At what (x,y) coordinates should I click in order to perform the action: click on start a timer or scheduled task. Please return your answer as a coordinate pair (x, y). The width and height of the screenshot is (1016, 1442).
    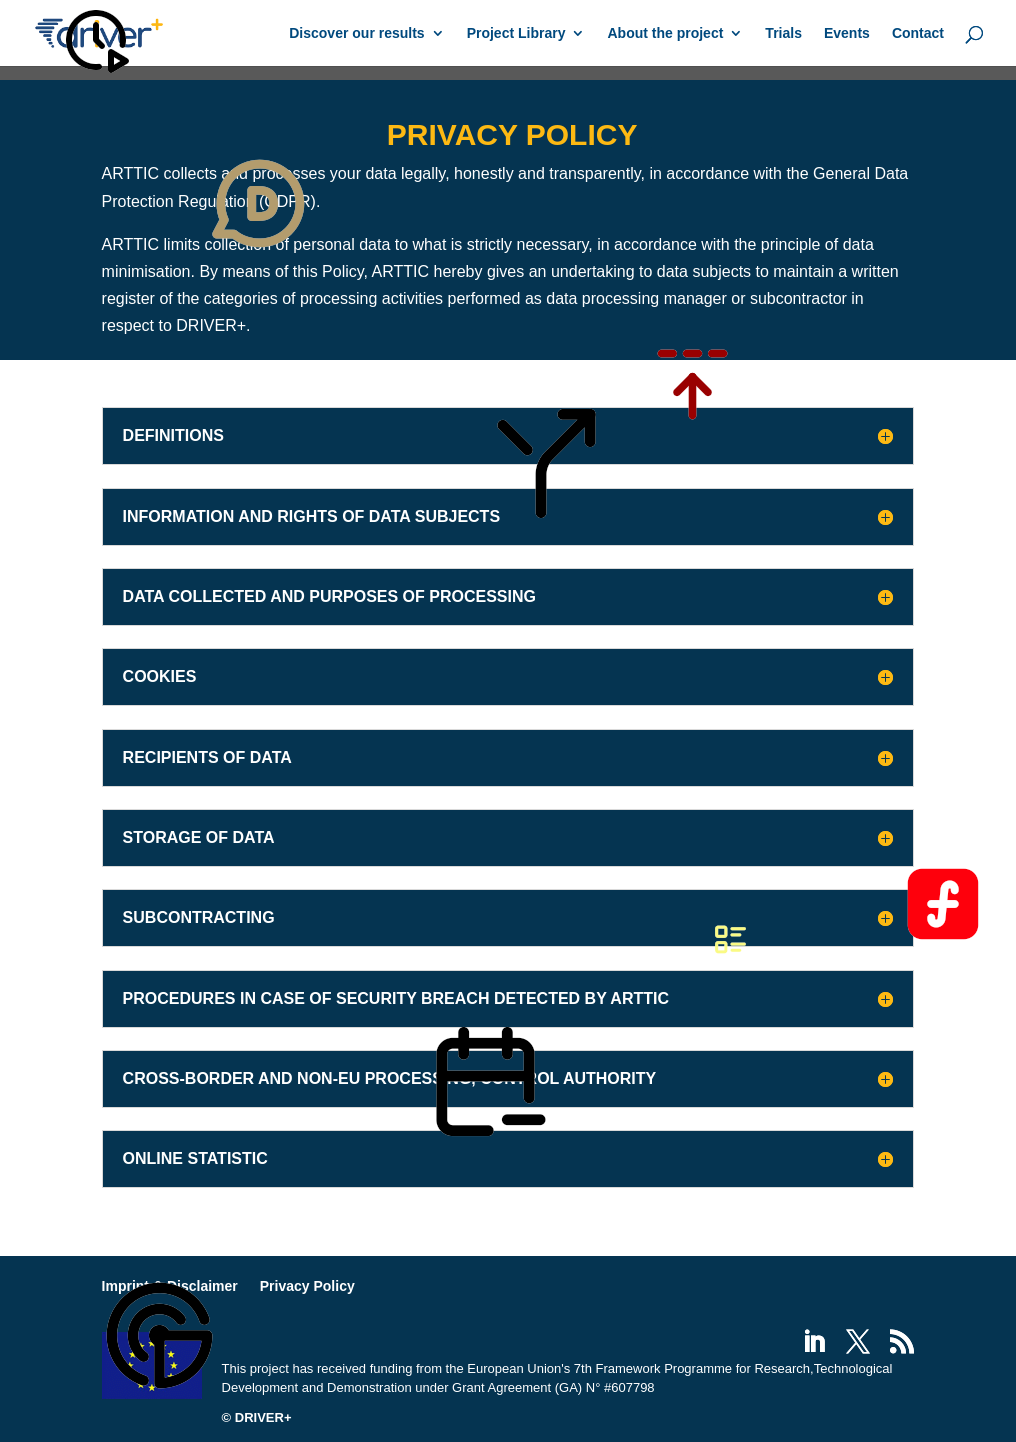
    Looking at the image, I should click on (96, 40).